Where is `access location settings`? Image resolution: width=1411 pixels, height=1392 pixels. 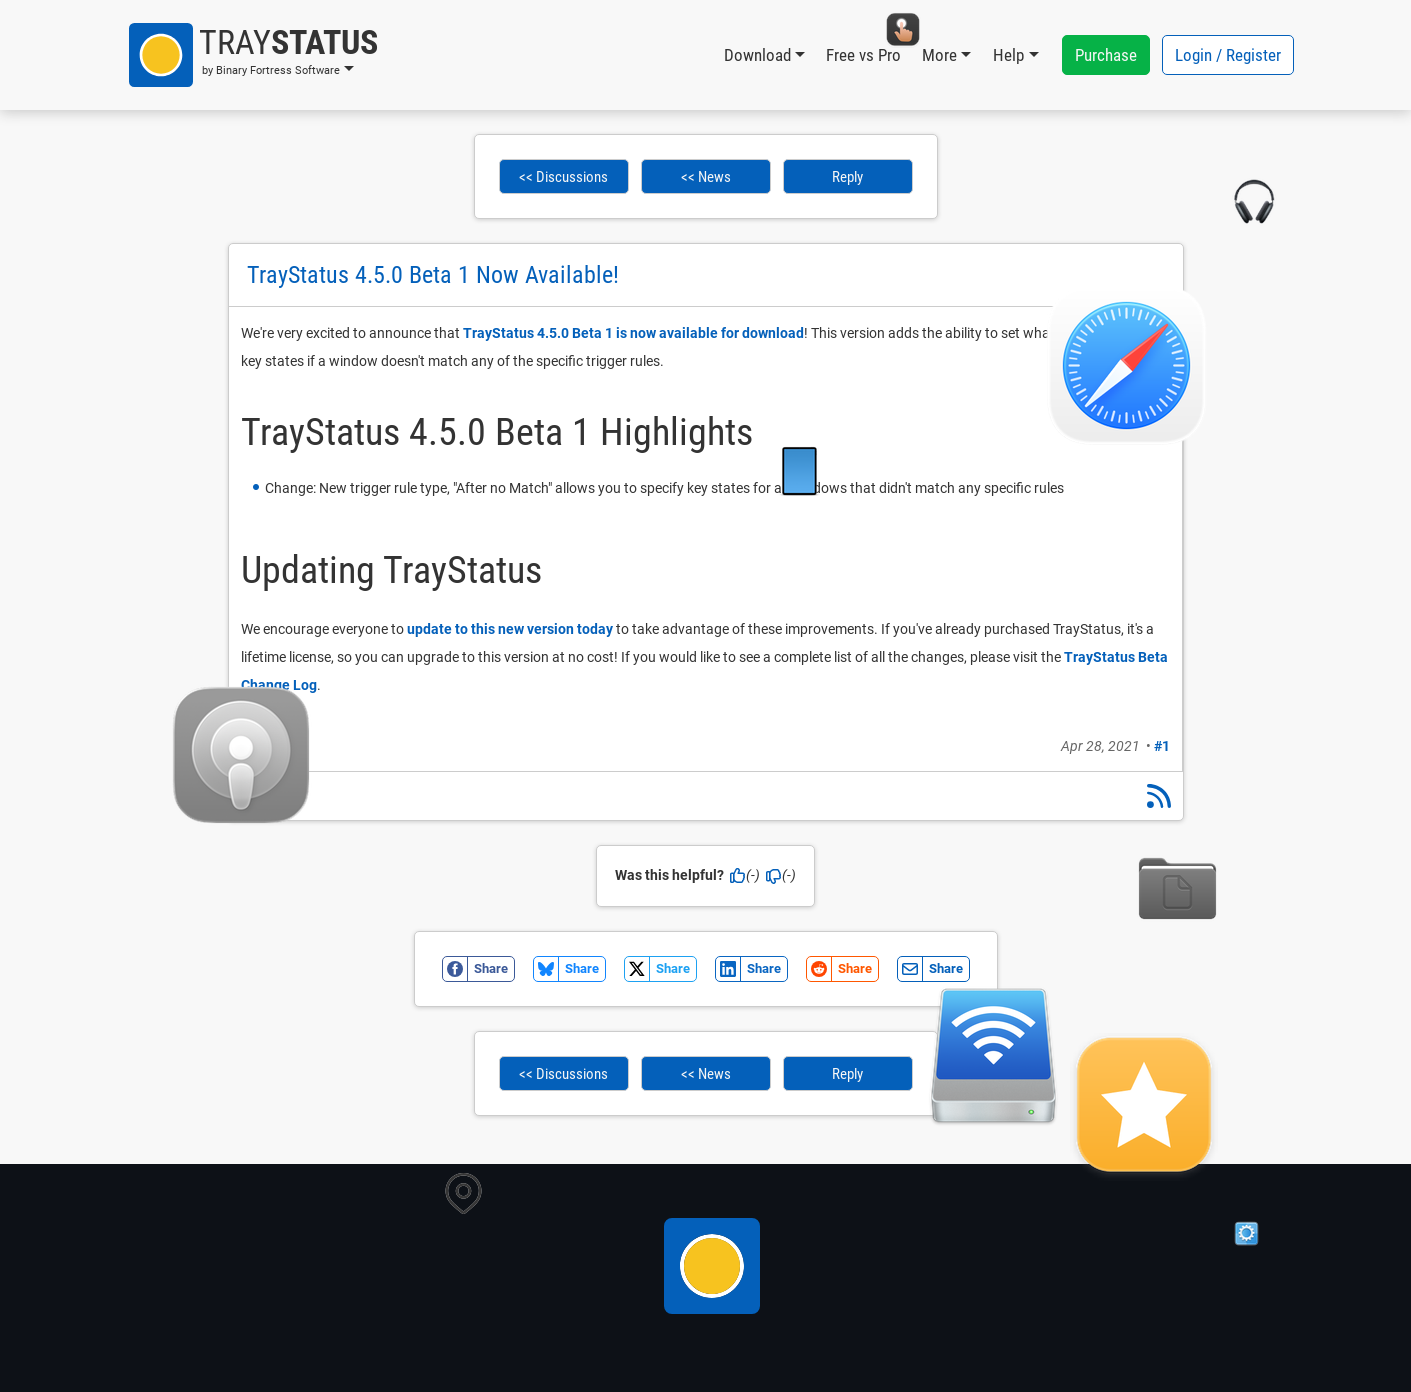 access location settings is located at coordinates (463, 1193).